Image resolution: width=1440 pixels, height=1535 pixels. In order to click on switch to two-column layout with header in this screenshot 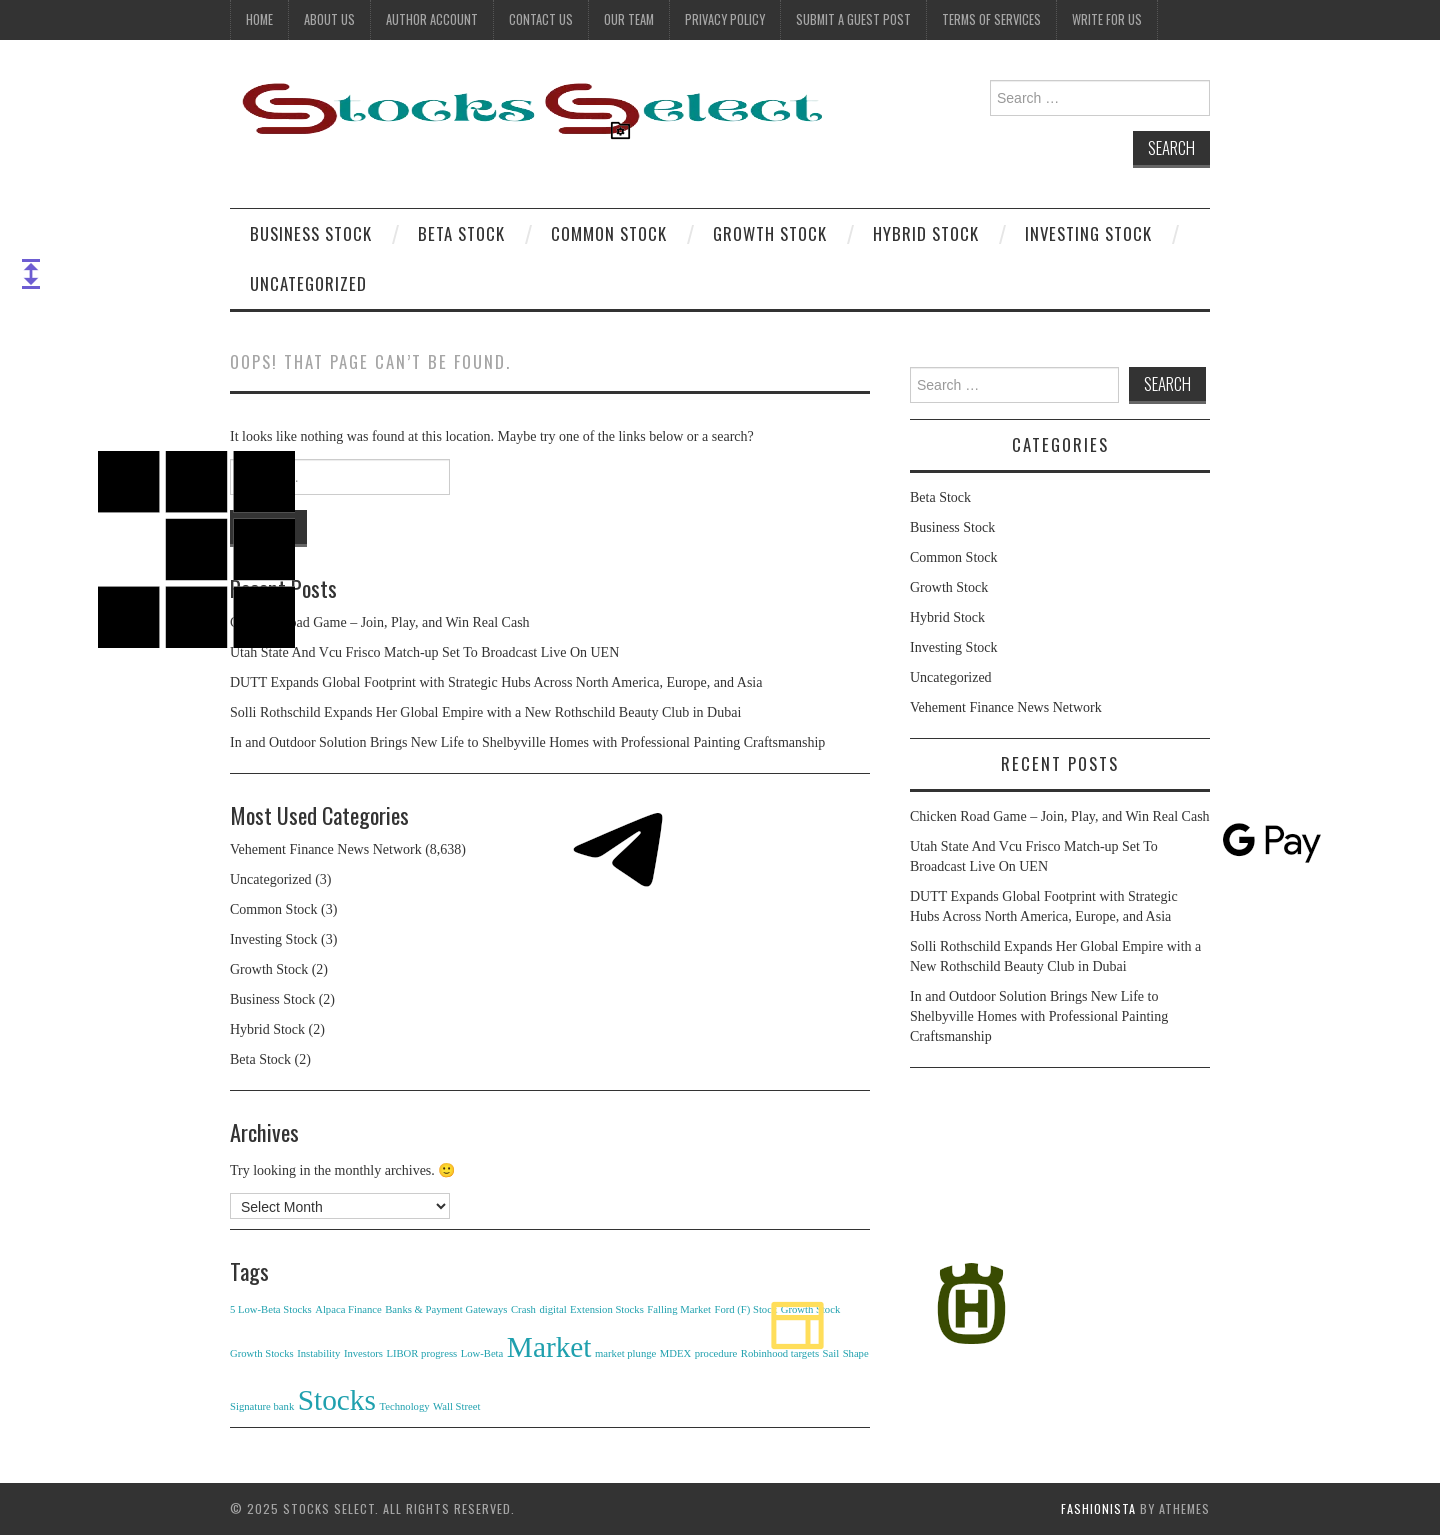, I will do `click(797, 1325)`.